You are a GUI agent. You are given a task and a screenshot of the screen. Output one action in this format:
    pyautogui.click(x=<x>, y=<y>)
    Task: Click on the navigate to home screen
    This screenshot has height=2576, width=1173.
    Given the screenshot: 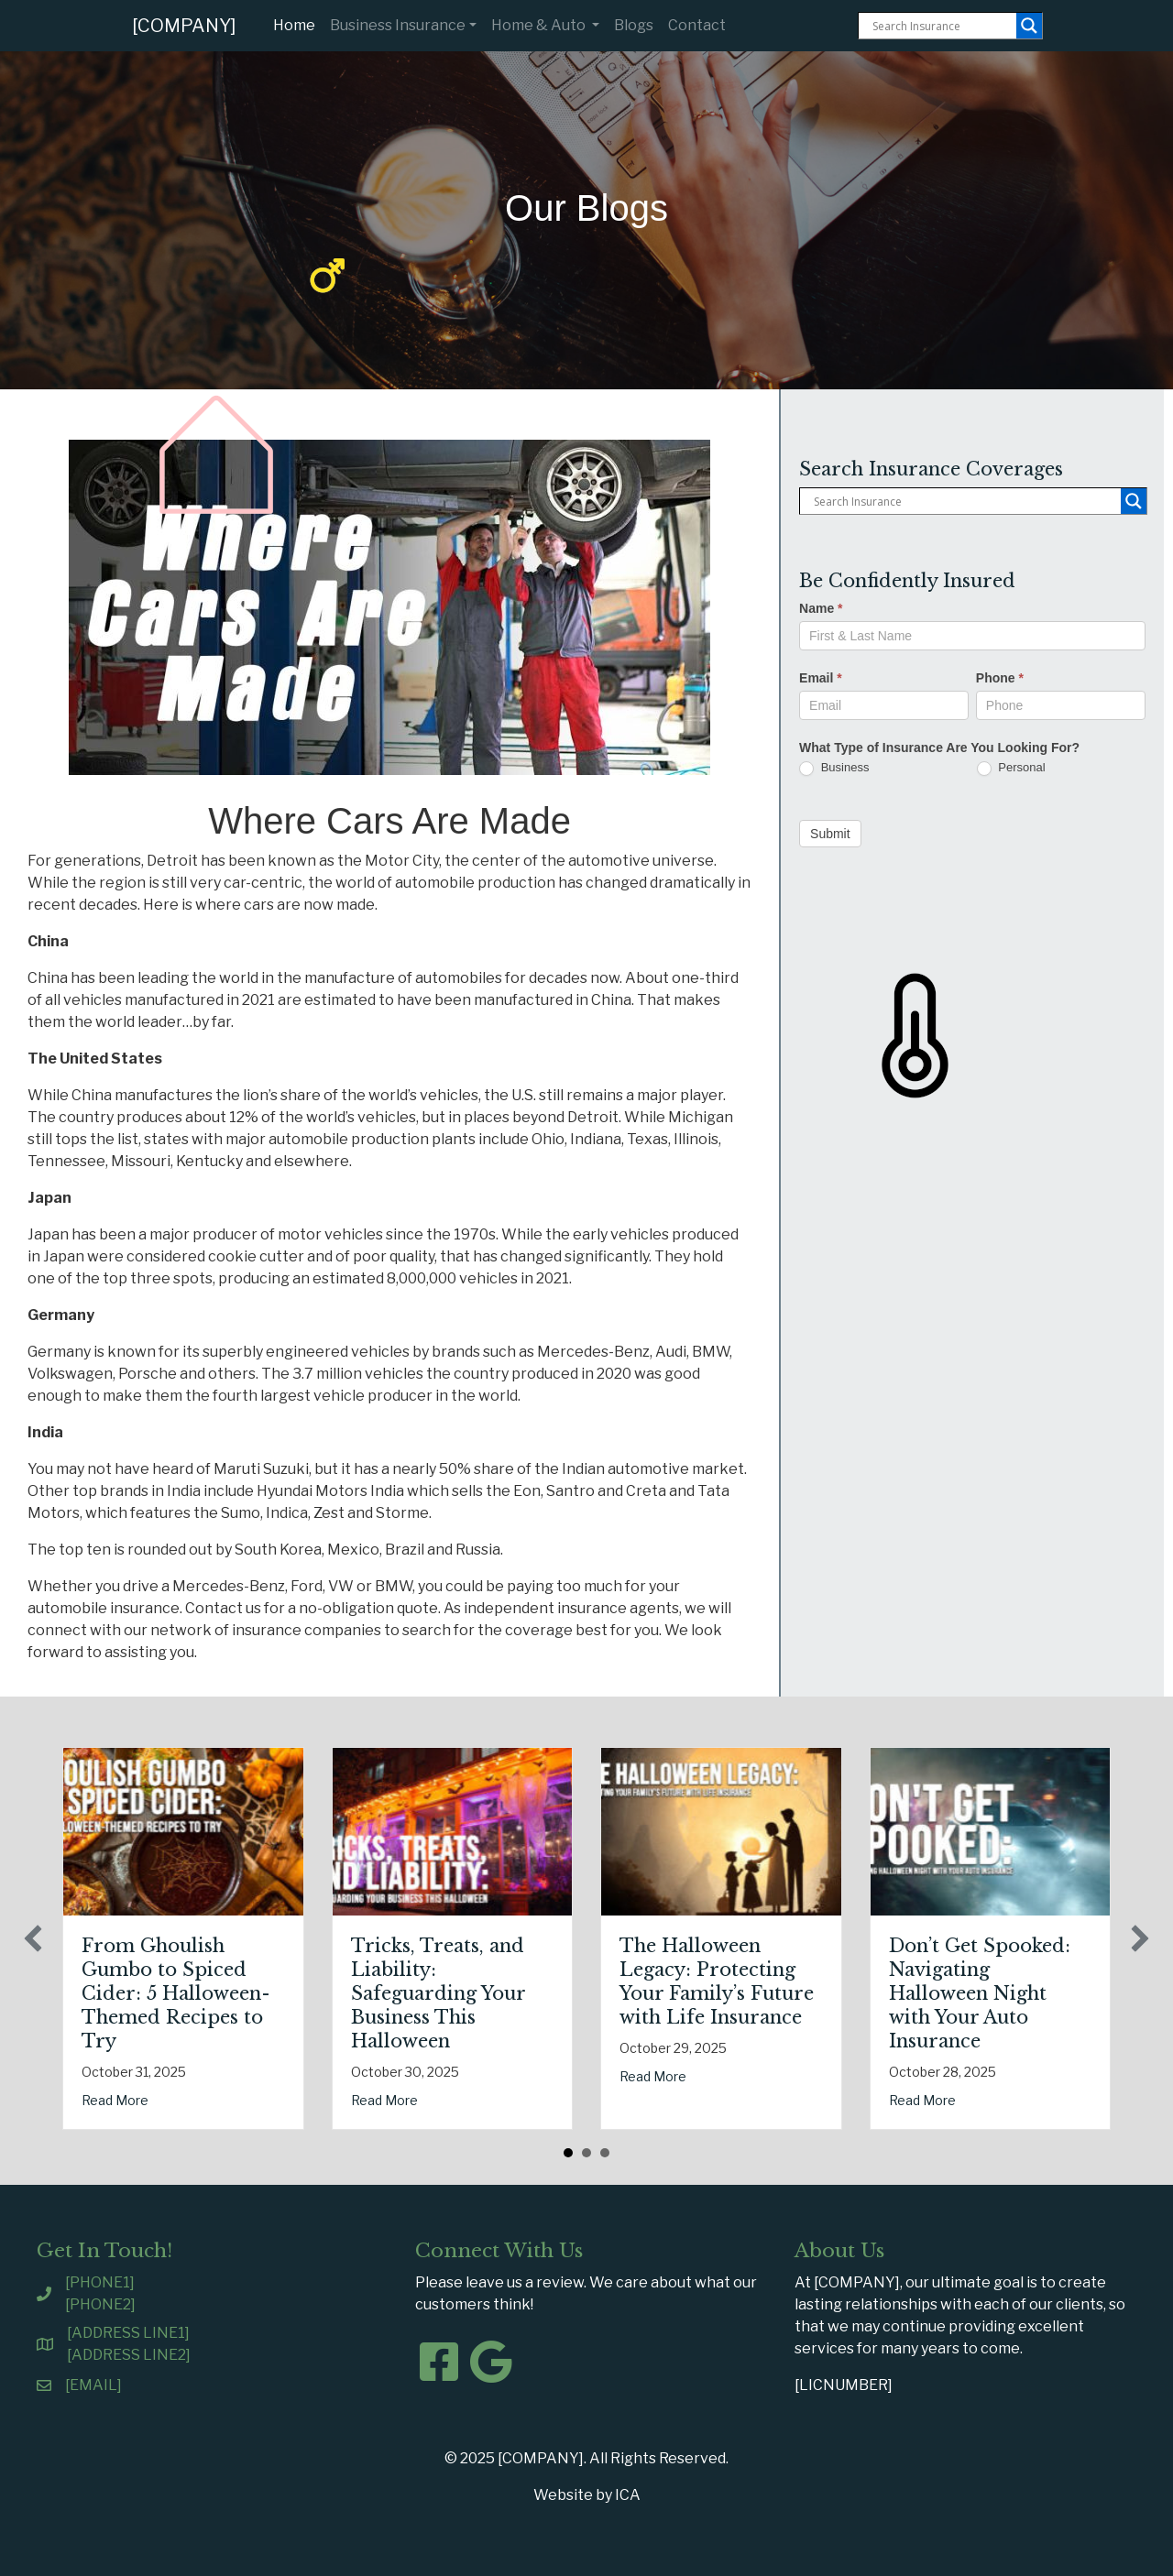 What is the action you would take?
    pyautogui.click(x=216, y=457)
    